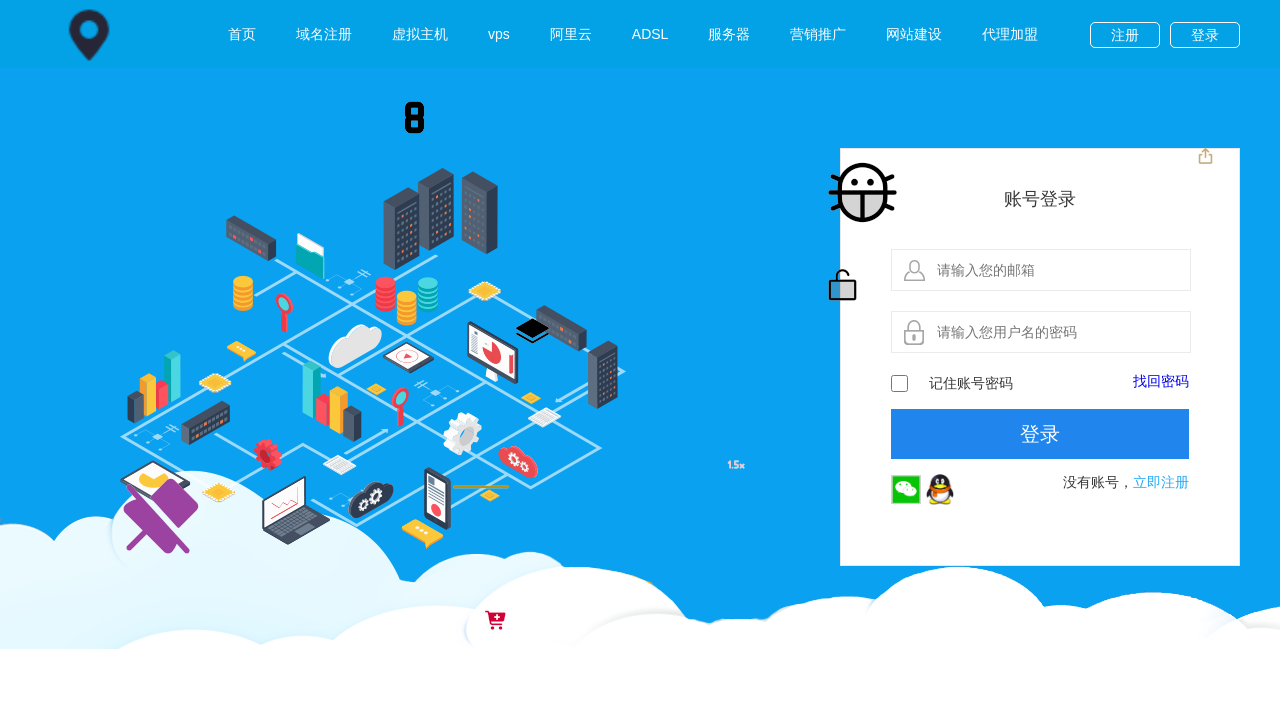 This screenshot has width=1280, height=720. I want to click on unpin this item, so click(158, 519).